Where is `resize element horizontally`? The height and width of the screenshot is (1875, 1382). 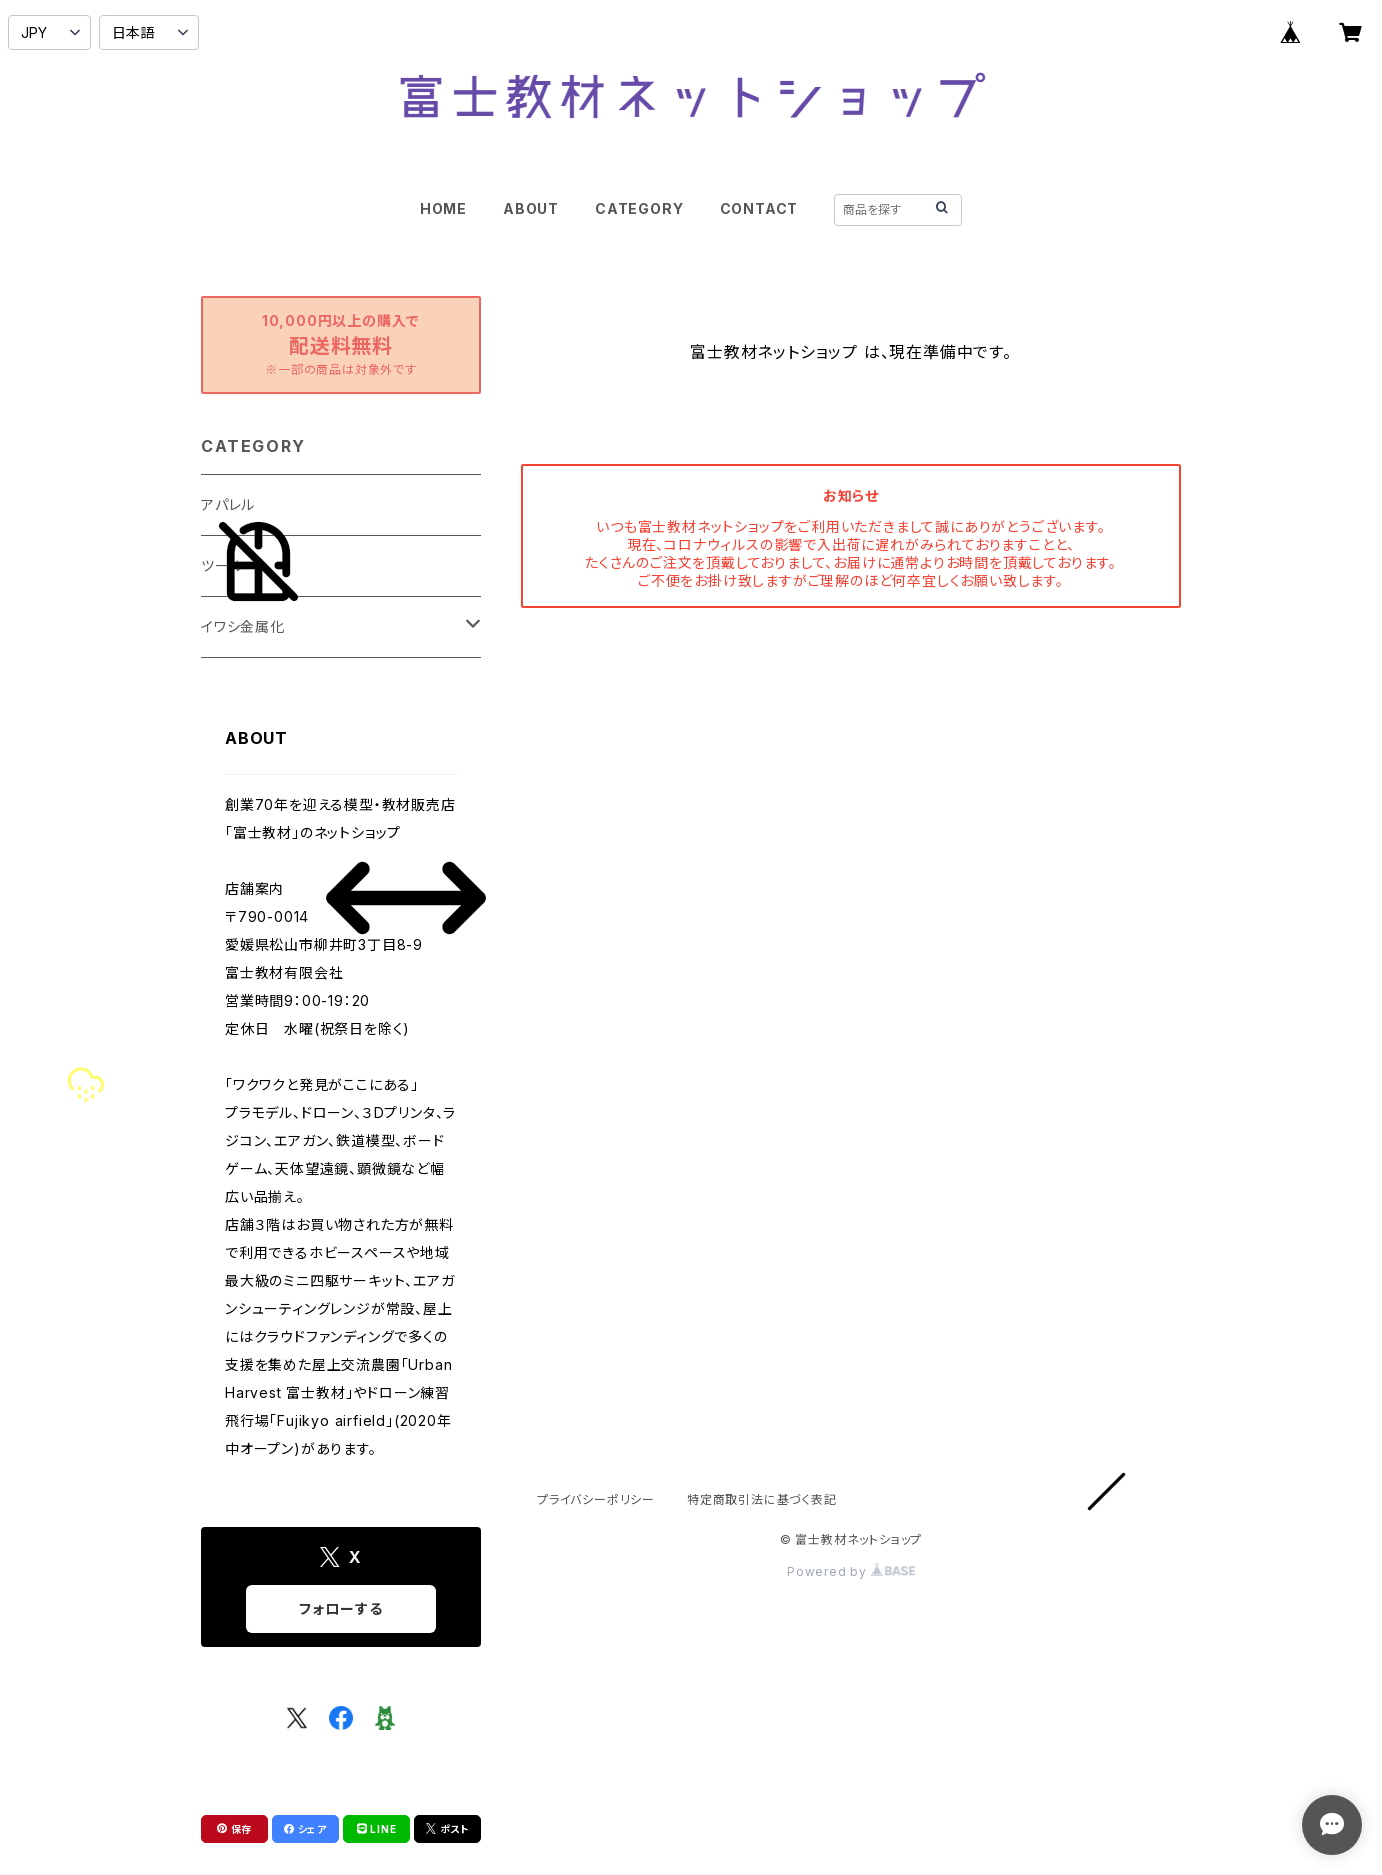
resize element horizontally is located at coordinates (406, 898).